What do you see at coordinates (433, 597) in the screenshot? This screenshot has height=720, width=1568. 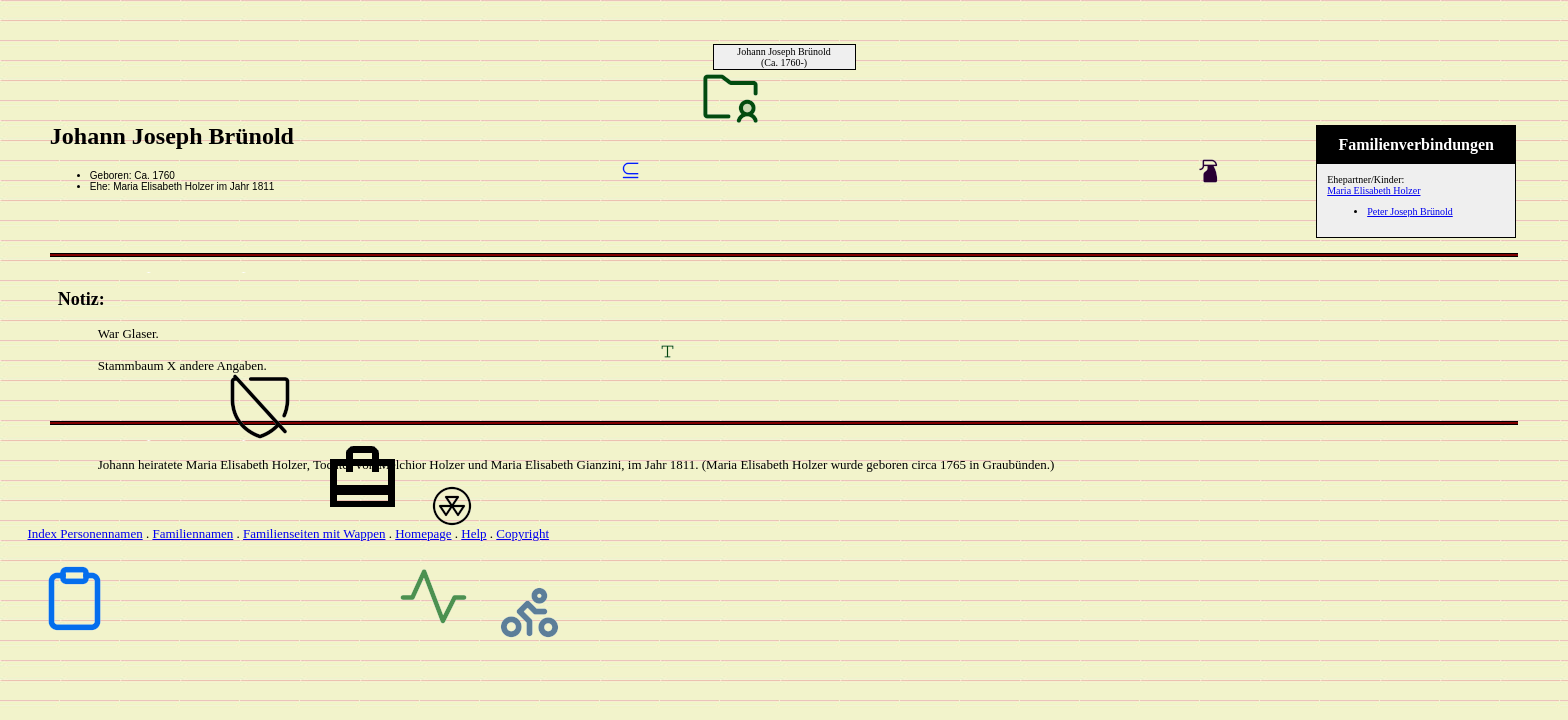 I see `view health or heart rate data` at bounding box center [433, 597].